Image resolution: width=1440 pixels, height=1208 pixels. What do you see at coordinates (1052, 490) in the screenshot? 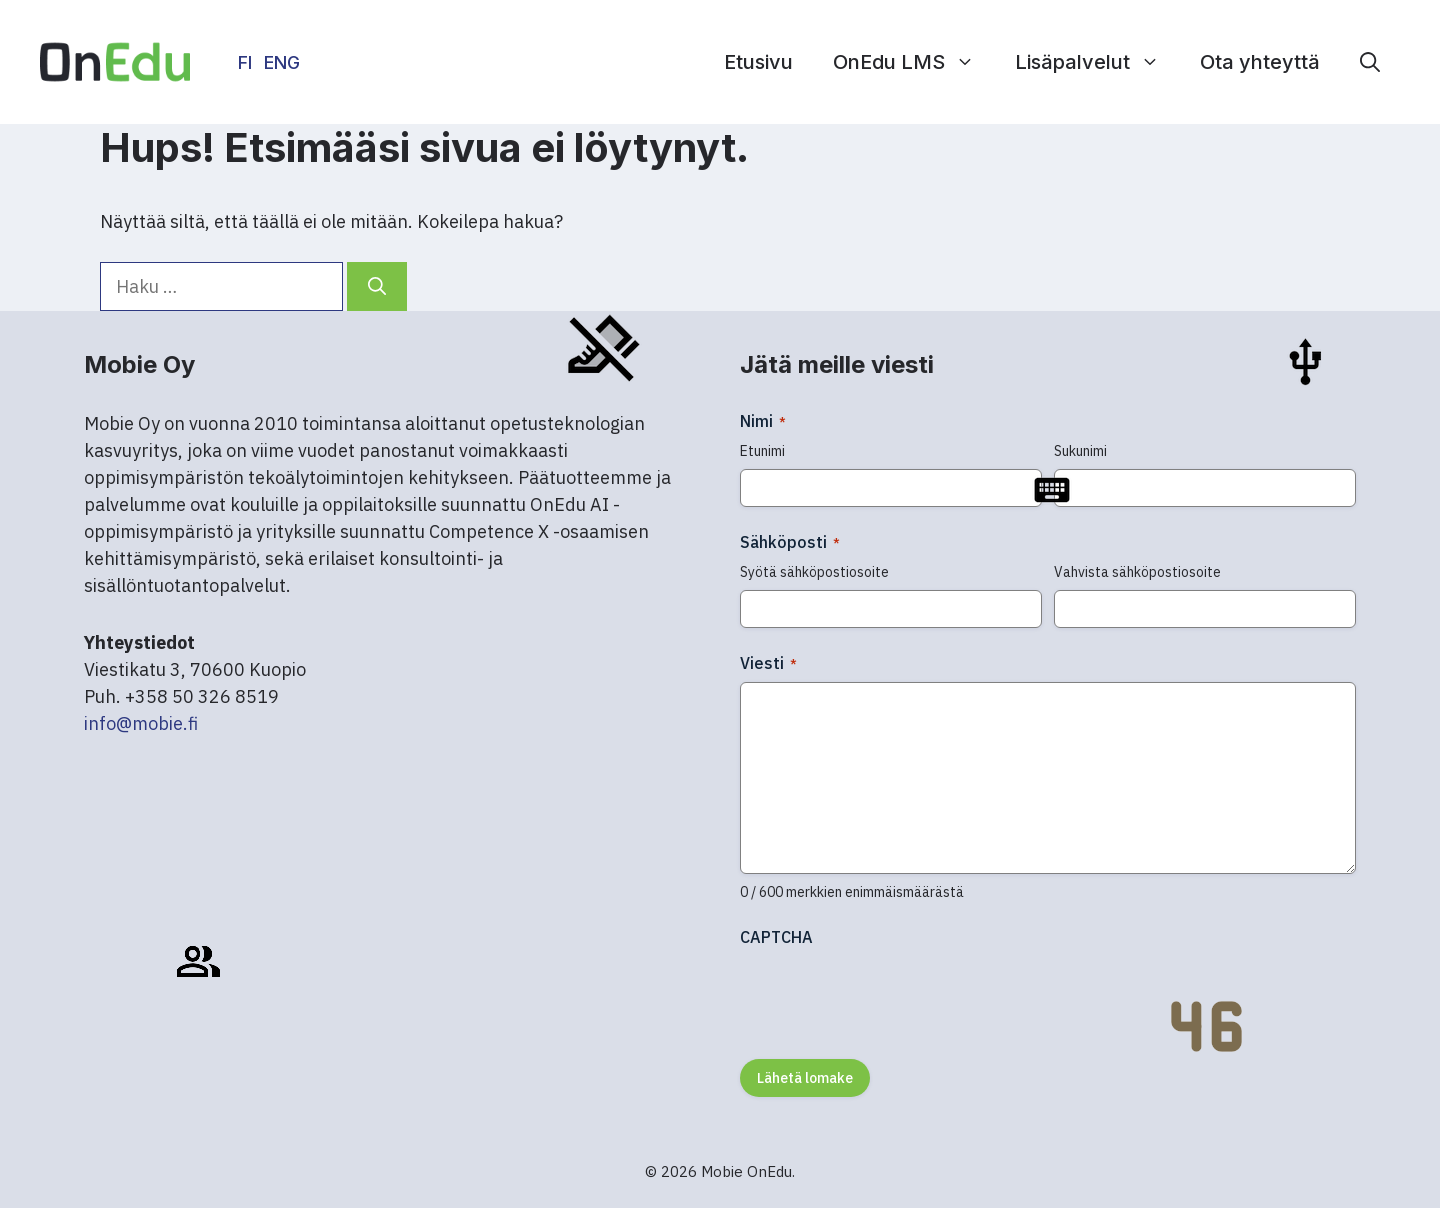
I see `open the on-screen keyboard` at bounding box center [1052, 490].